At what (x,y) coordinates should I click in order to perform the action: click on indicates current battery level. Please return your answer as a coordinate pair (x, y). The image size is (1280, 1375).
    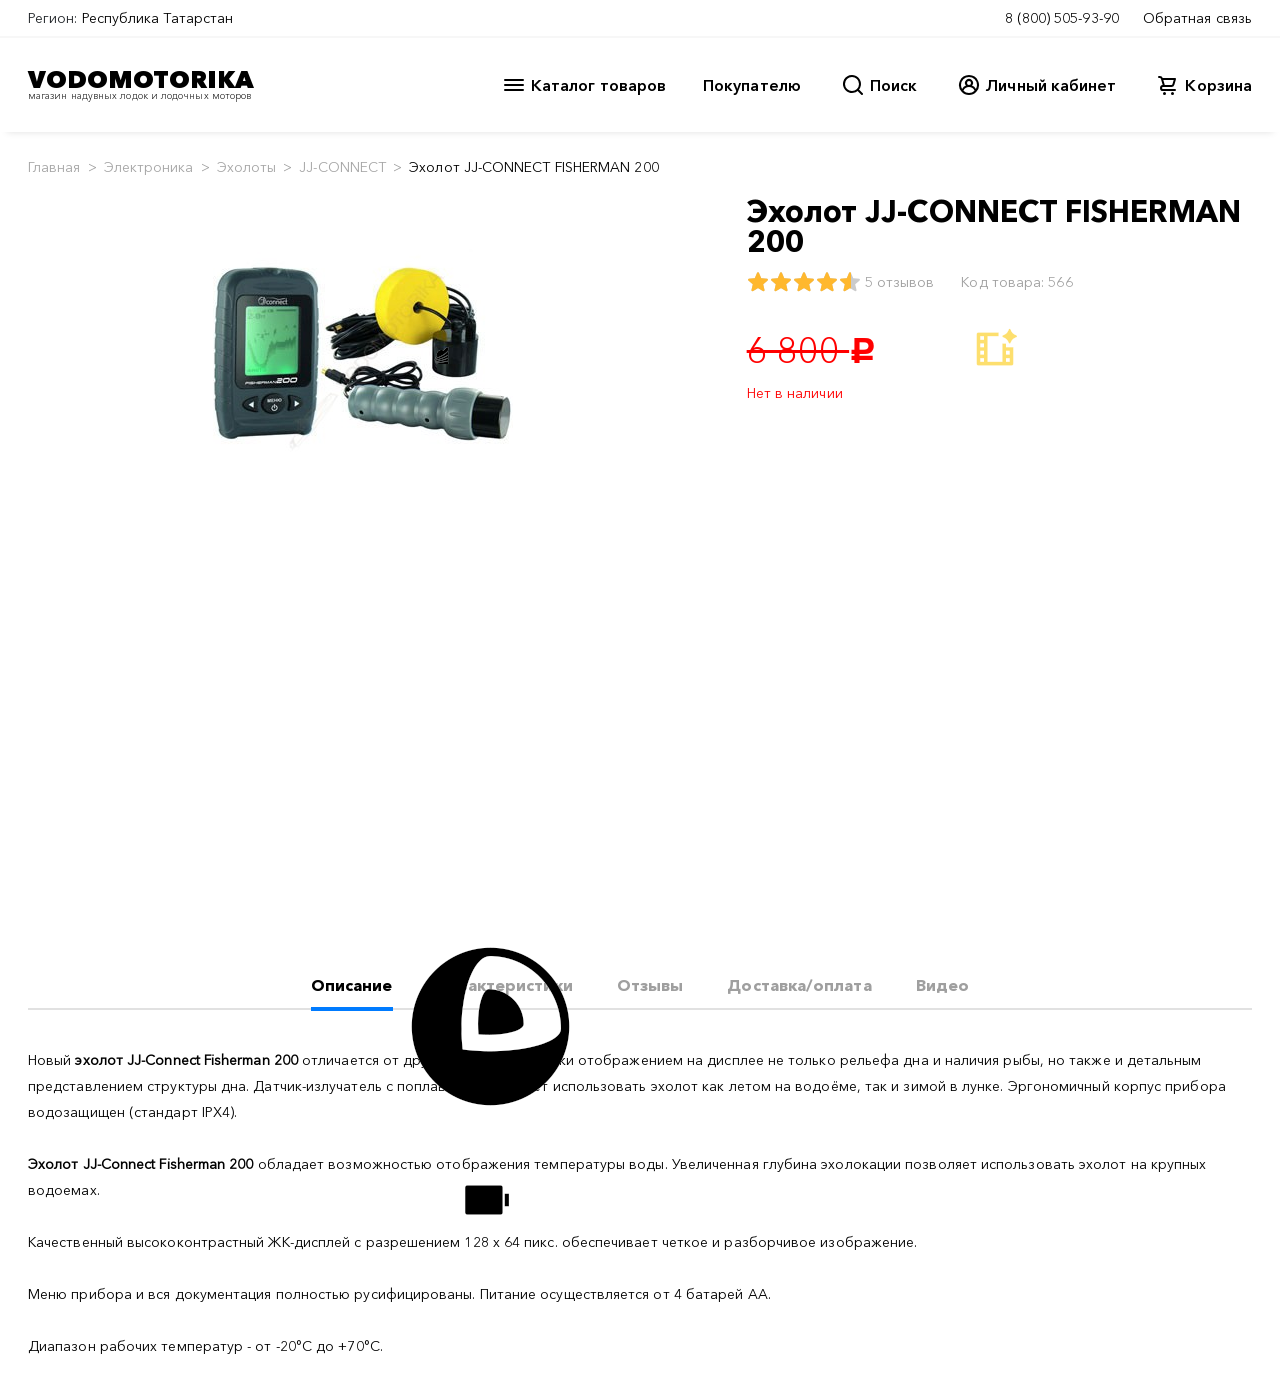
    Looking at the image, I should click on (486, 1200).